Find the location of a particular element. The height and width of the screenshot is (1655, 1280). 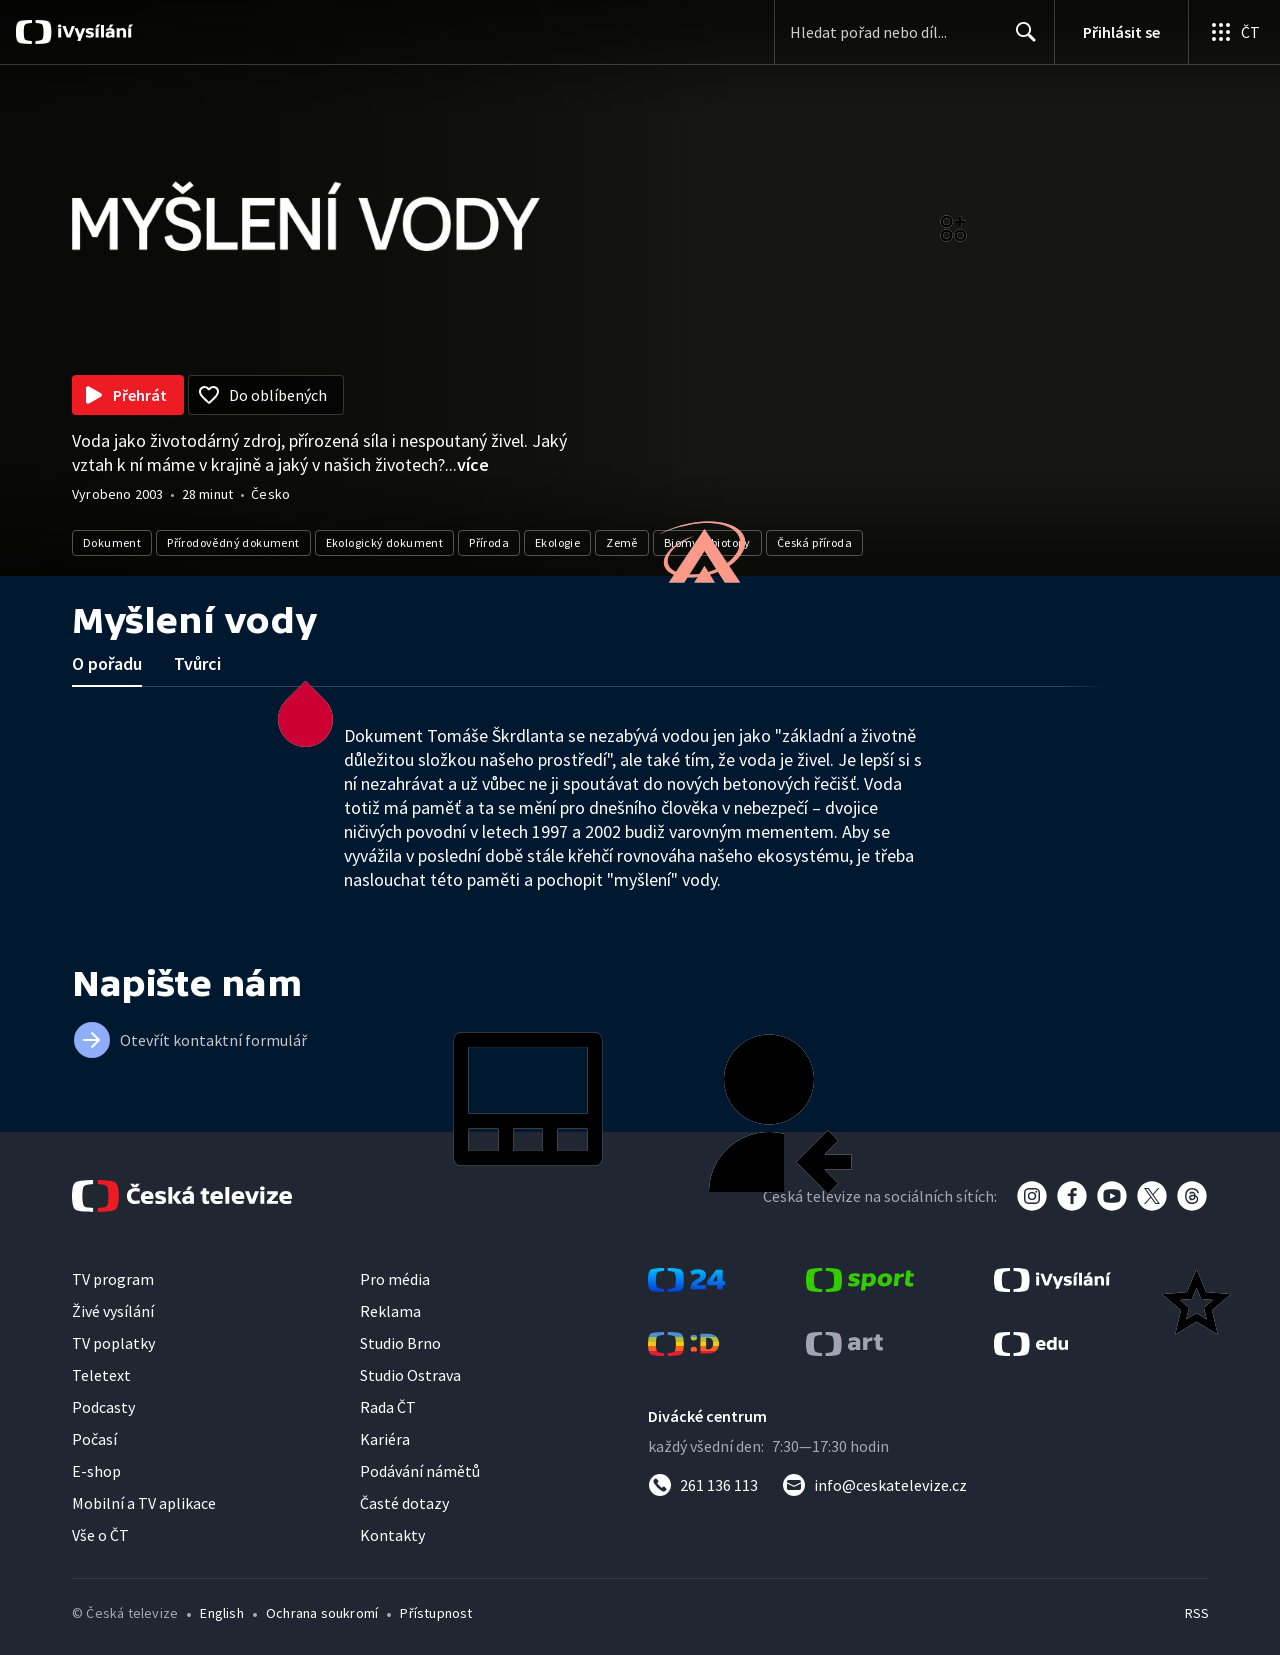

select a color from a palette or color picker is located at coordinates (305, 716).